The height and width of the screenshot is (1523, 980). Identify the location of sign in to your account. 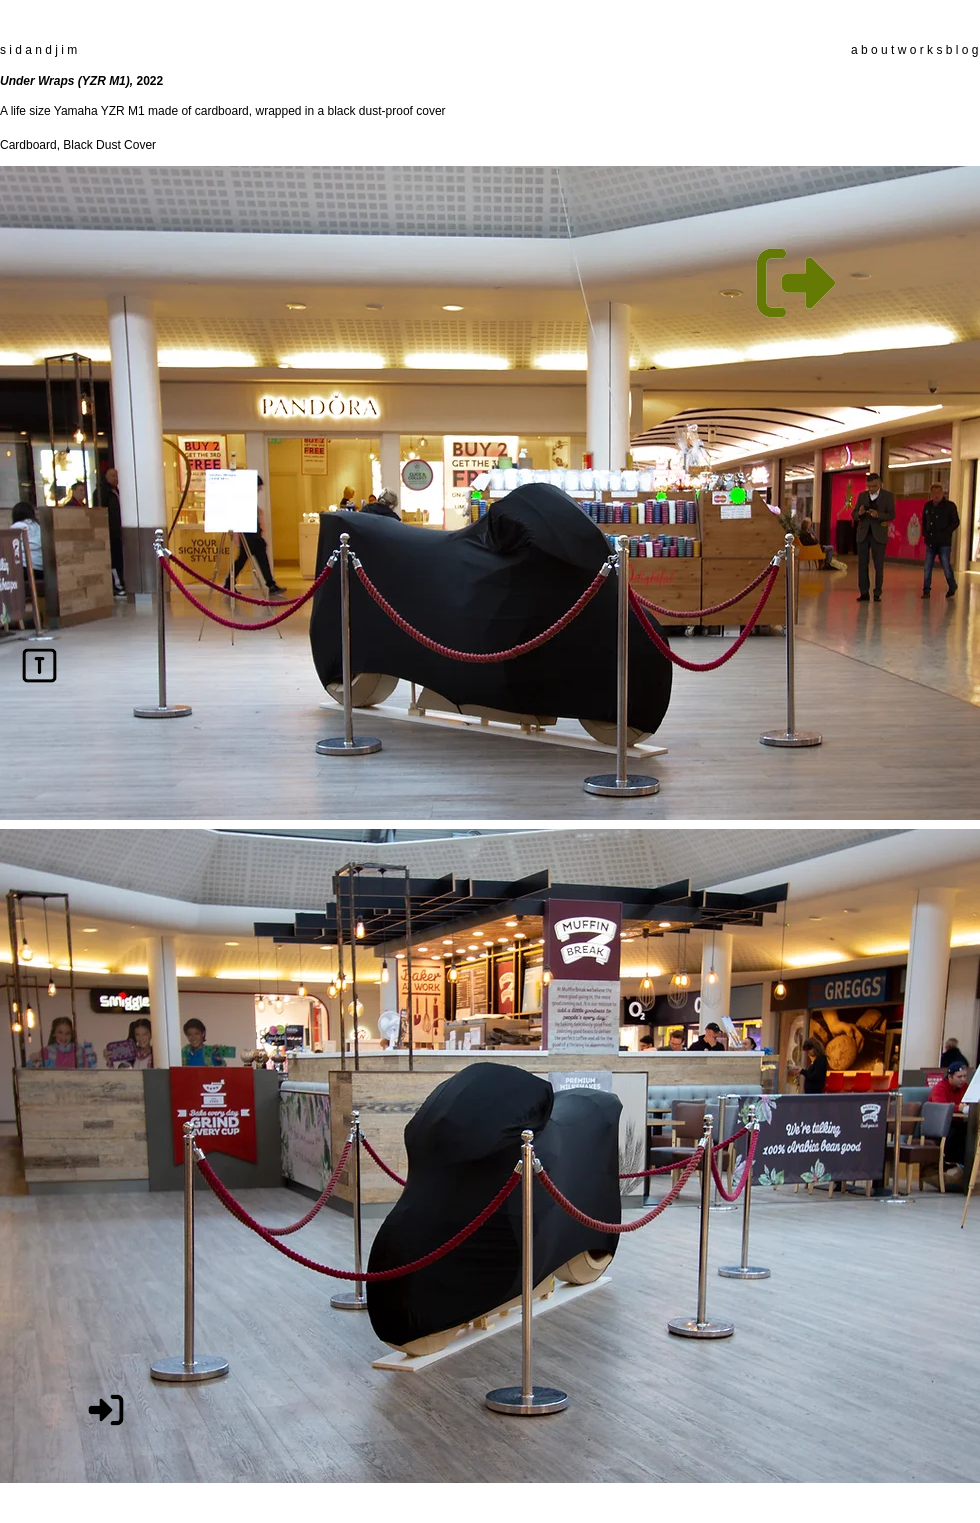
(106, 1410).